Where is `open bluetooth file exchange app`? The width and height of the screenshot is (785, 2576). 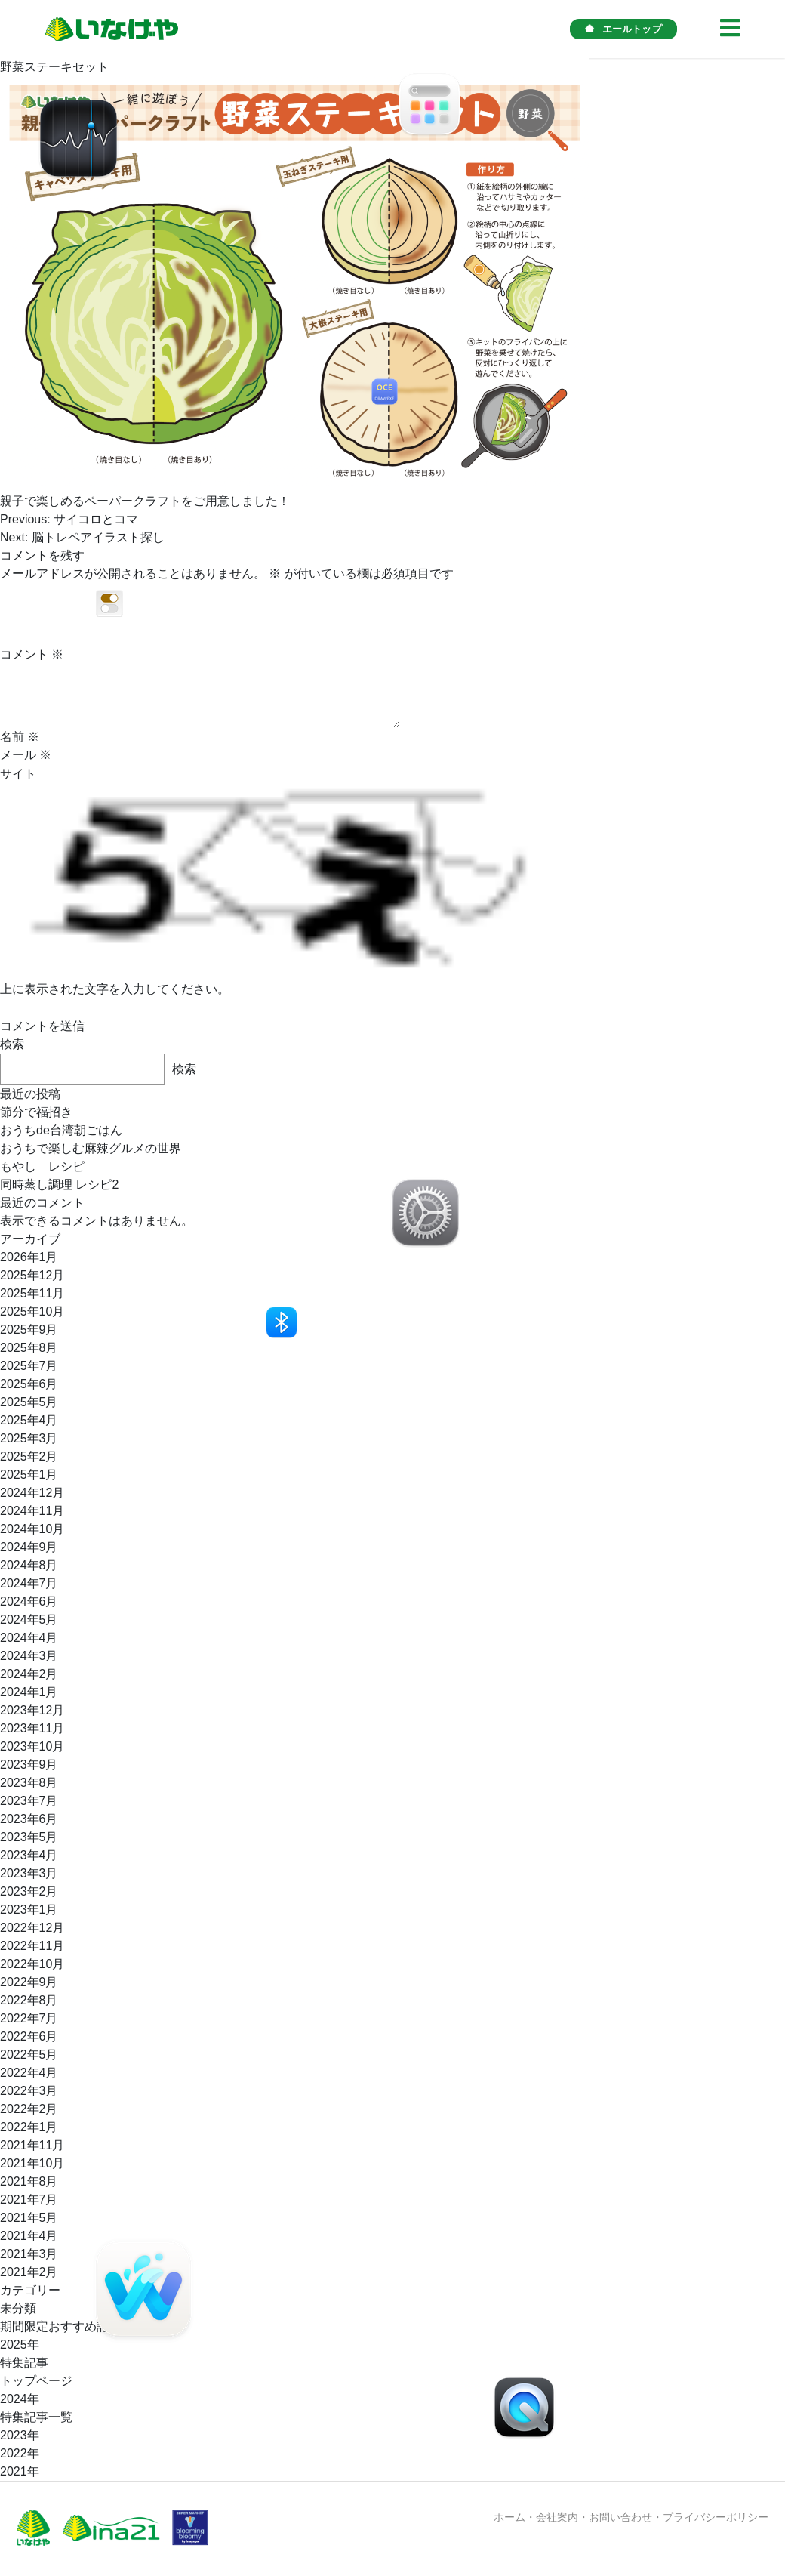
open bluetooth file exchange app is located at coordinates (282, 1322).